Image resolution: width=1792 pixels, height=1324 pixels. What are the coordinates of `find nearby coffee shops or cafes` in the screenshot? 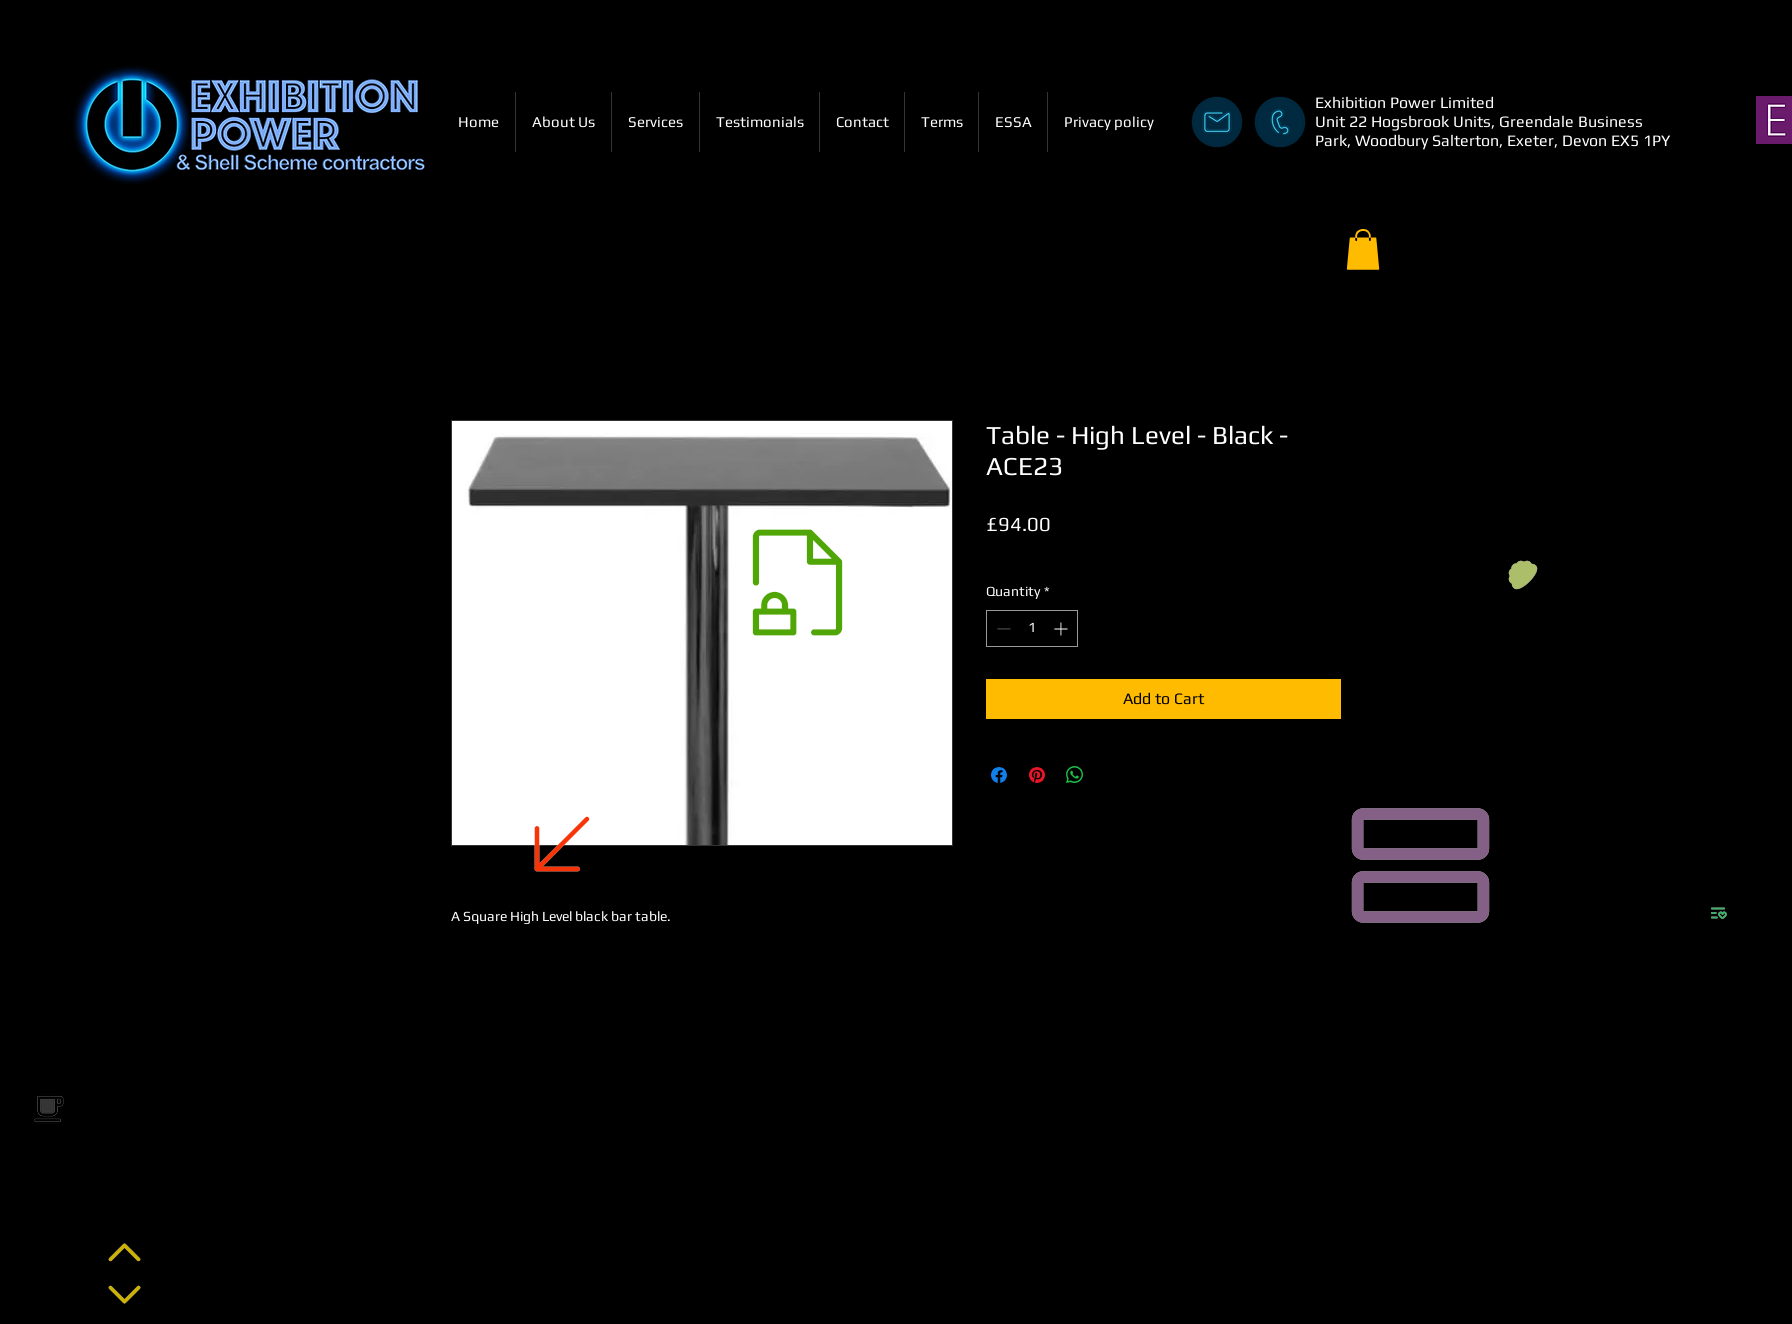 It's located at (49, 1109).